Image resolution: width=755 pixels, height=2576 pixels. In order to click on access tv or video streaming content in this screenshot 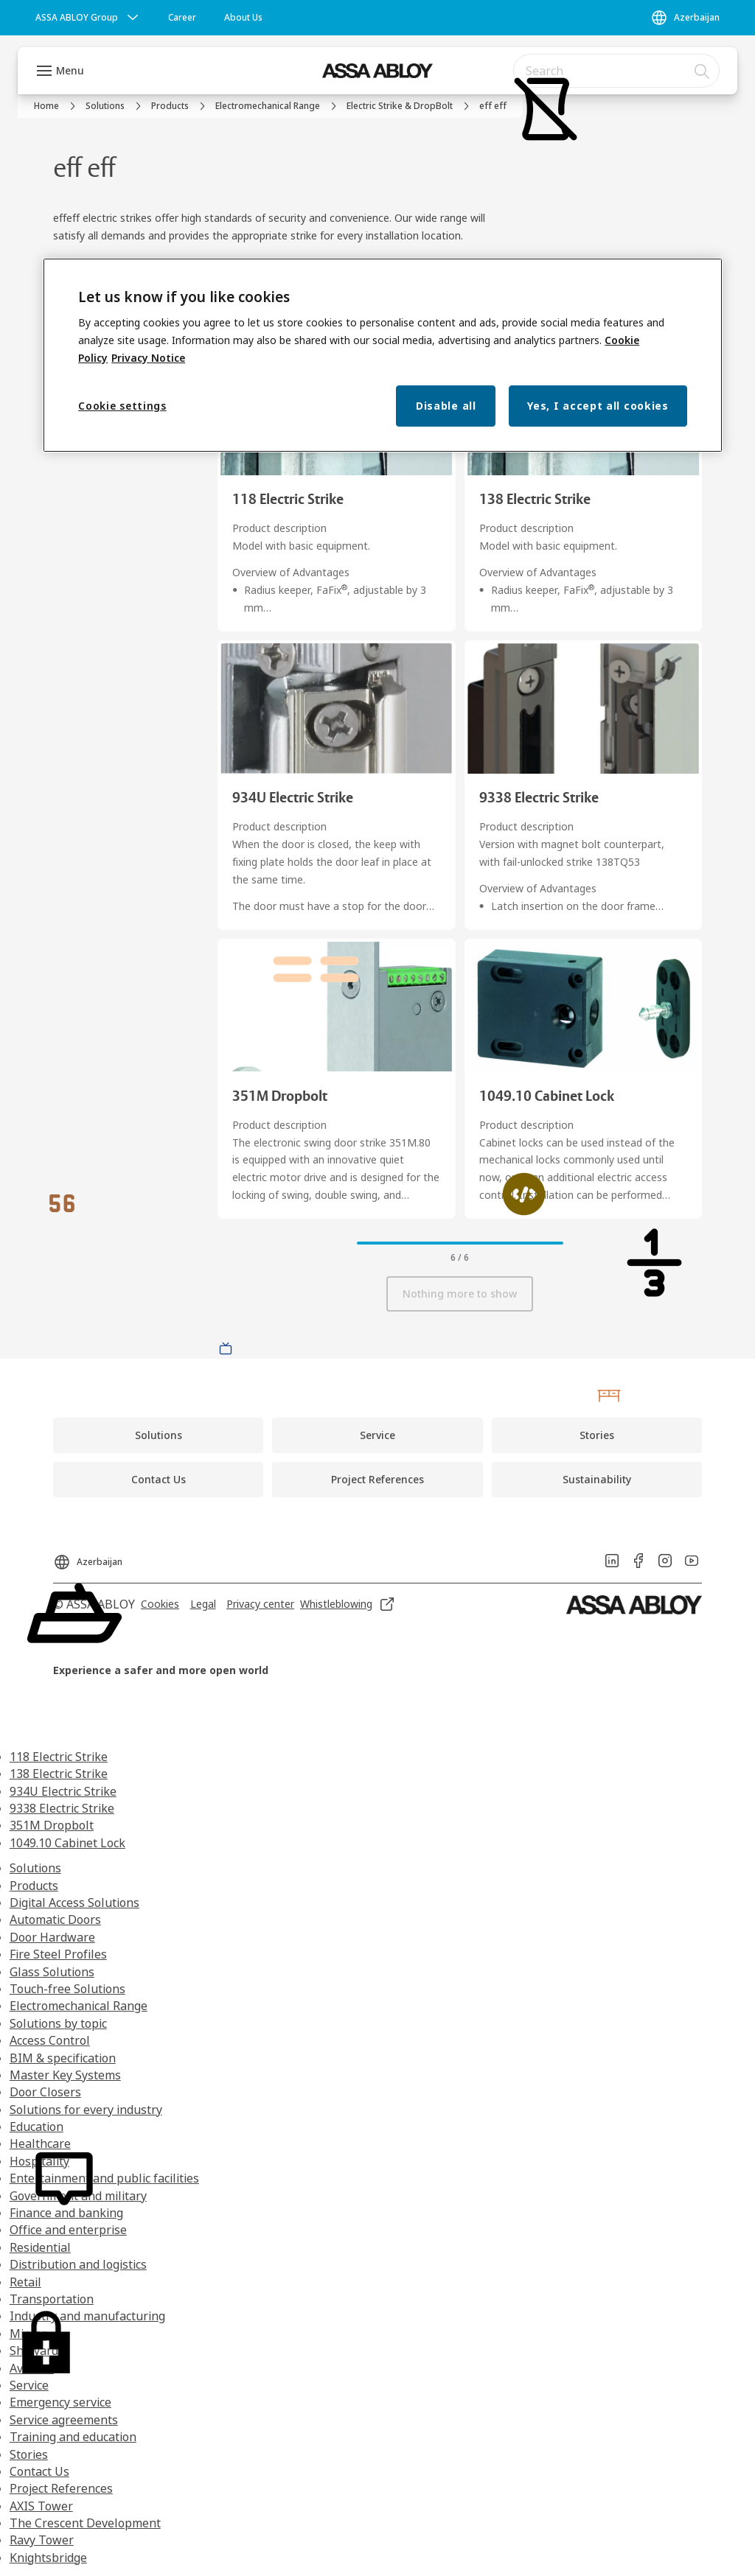, I will do `click(226, 1348)`.